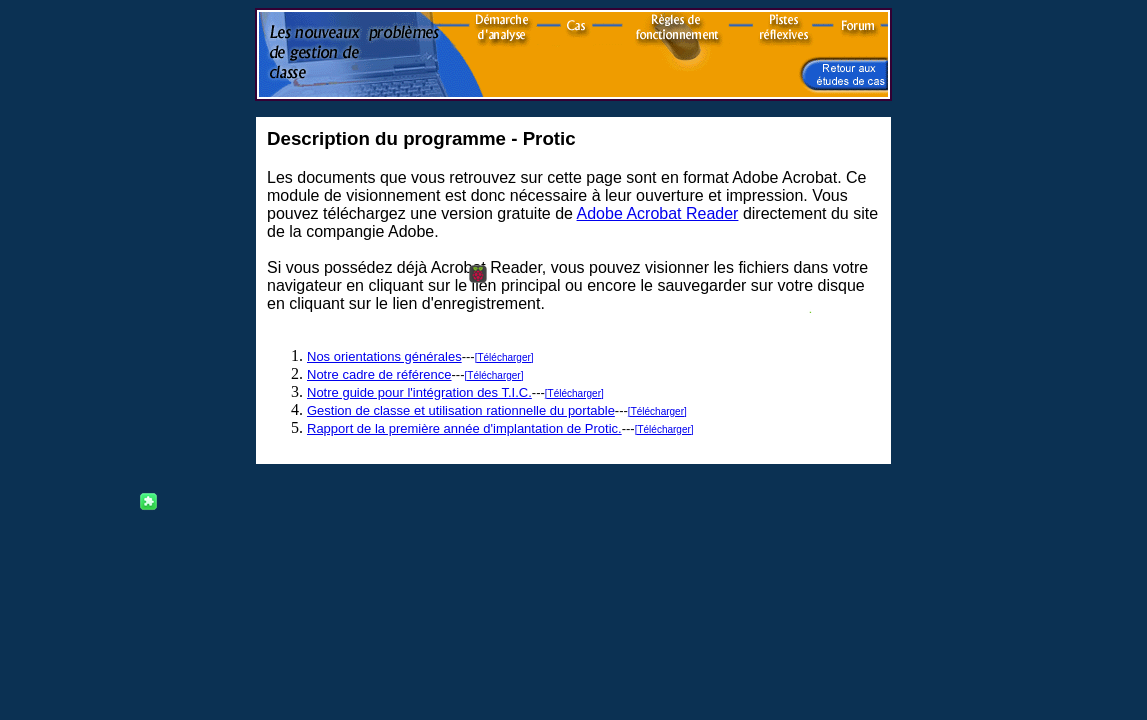  I want to click on launch raspbian operating system, so click(478, 274).